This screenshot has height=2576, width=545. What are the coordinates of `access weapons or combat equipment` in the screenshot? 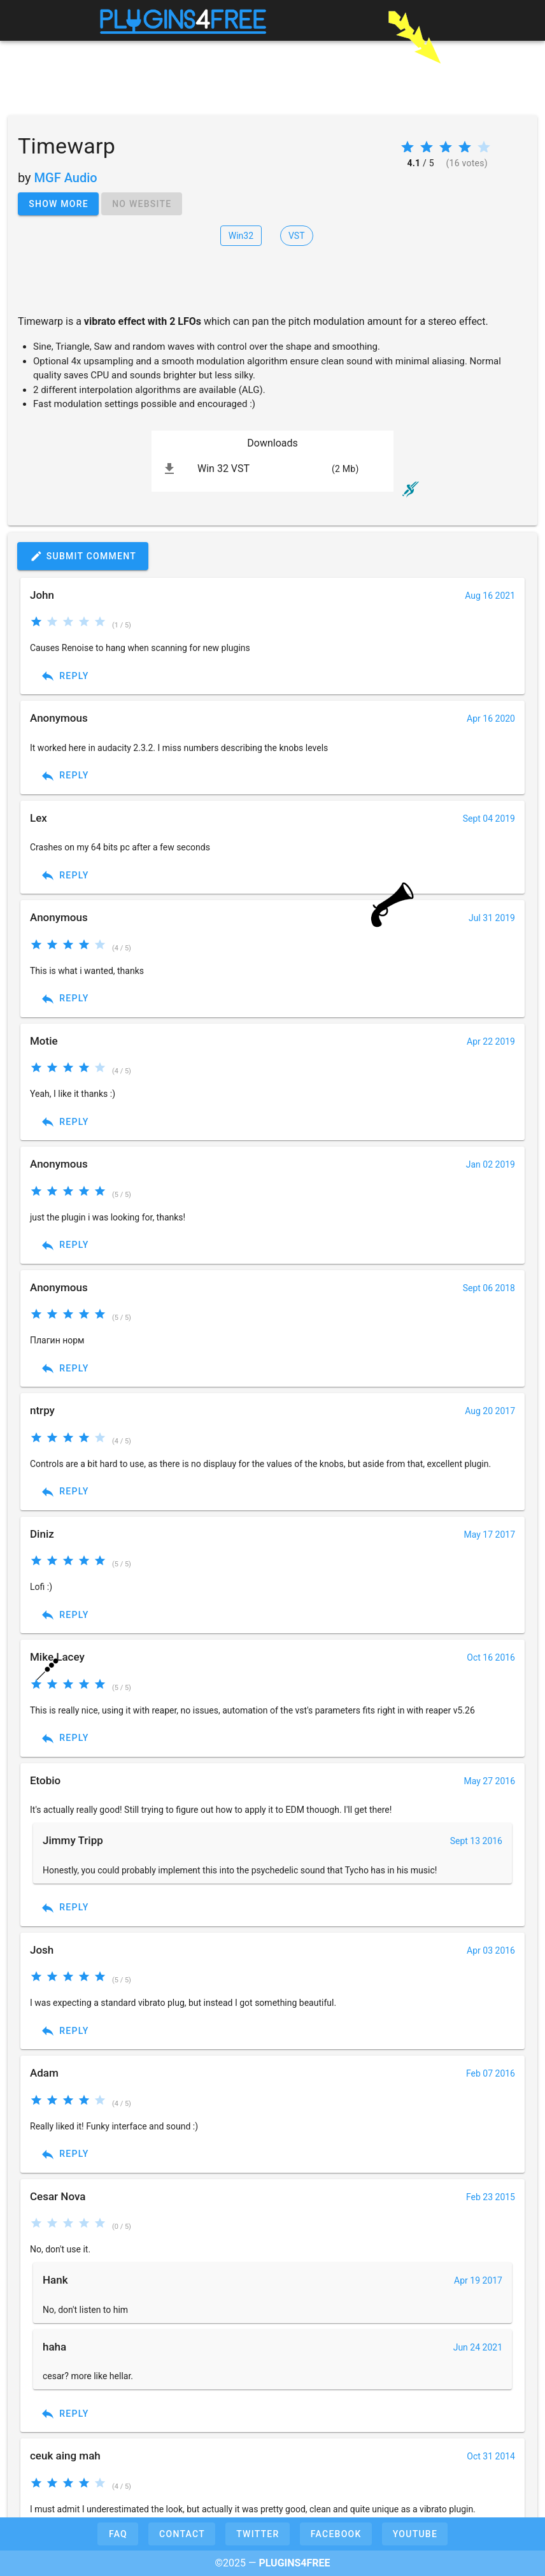 It's located at (411, 490).